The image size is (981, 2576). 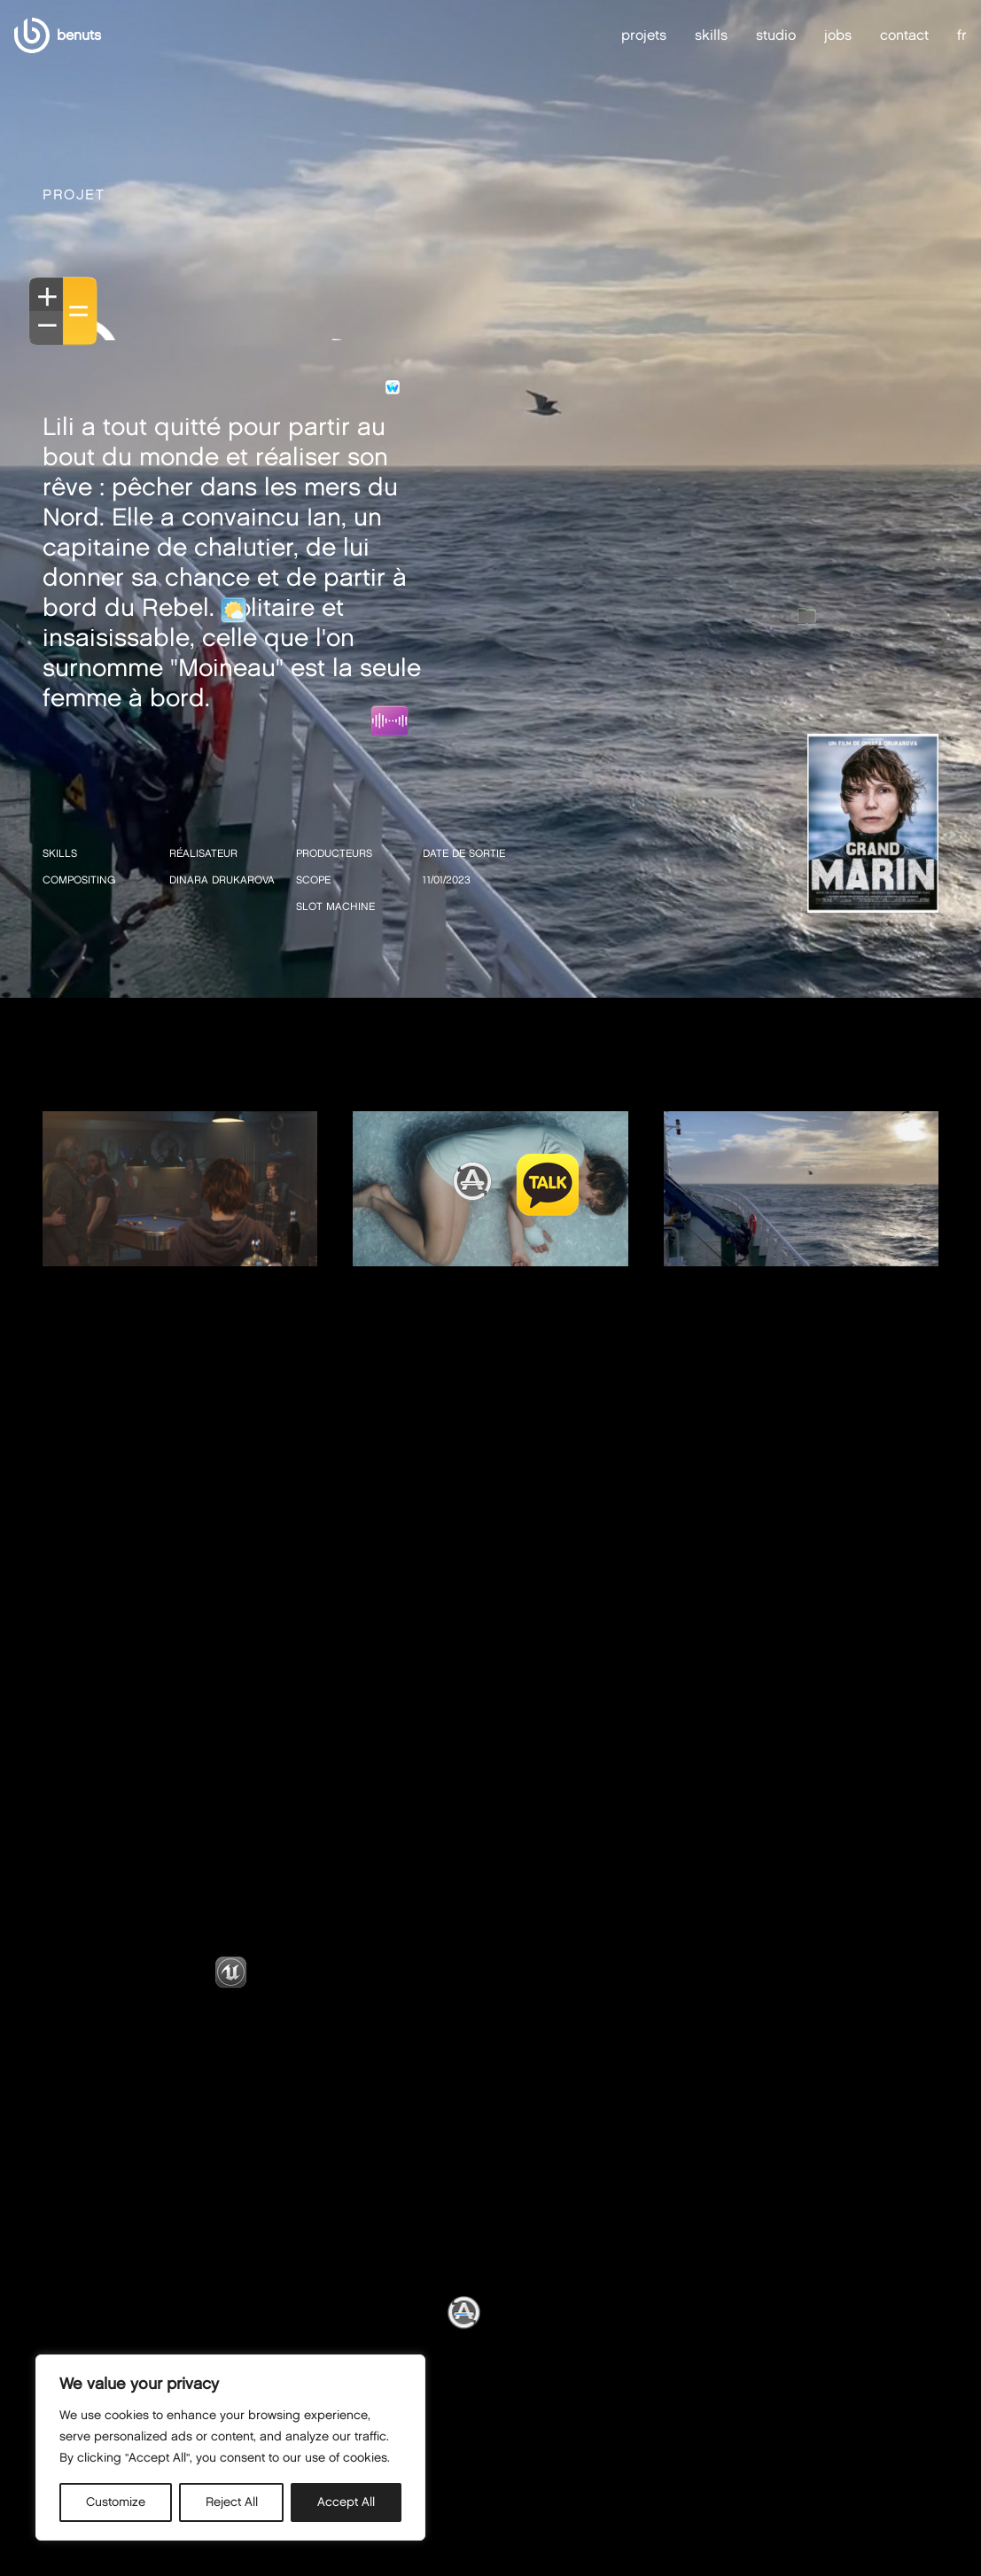 What do you see at coordinates (806, 616) in the screenshot?
I see `access a remote or network folder` at bounding box center [806, 616].